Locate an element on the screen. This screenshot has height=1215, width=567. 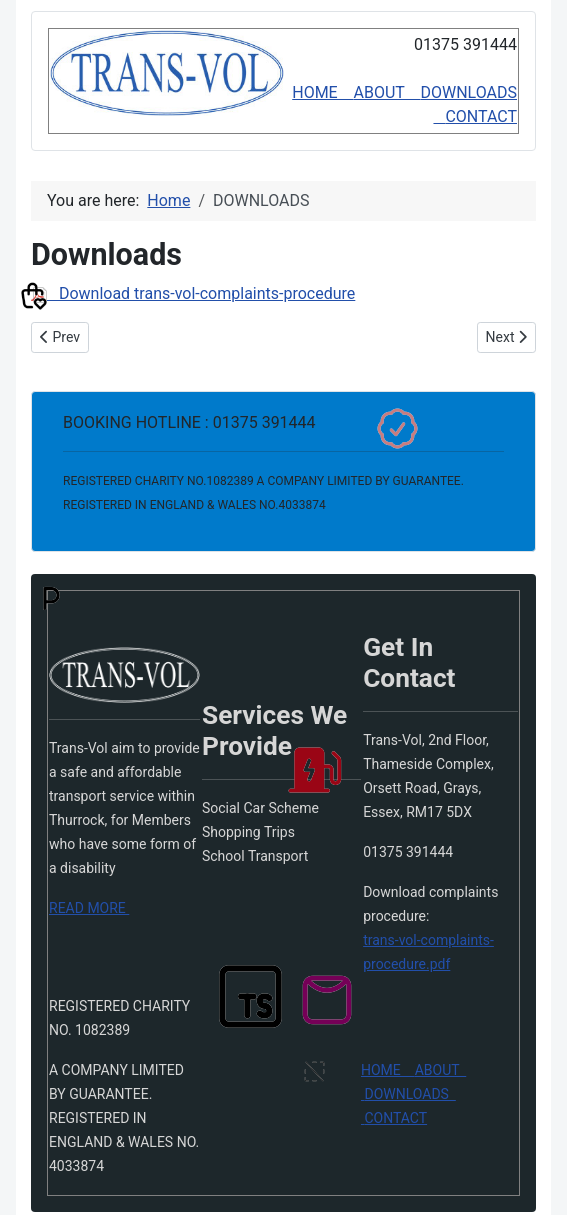
indicates parking availability or location is located at coordinates (51, 598).